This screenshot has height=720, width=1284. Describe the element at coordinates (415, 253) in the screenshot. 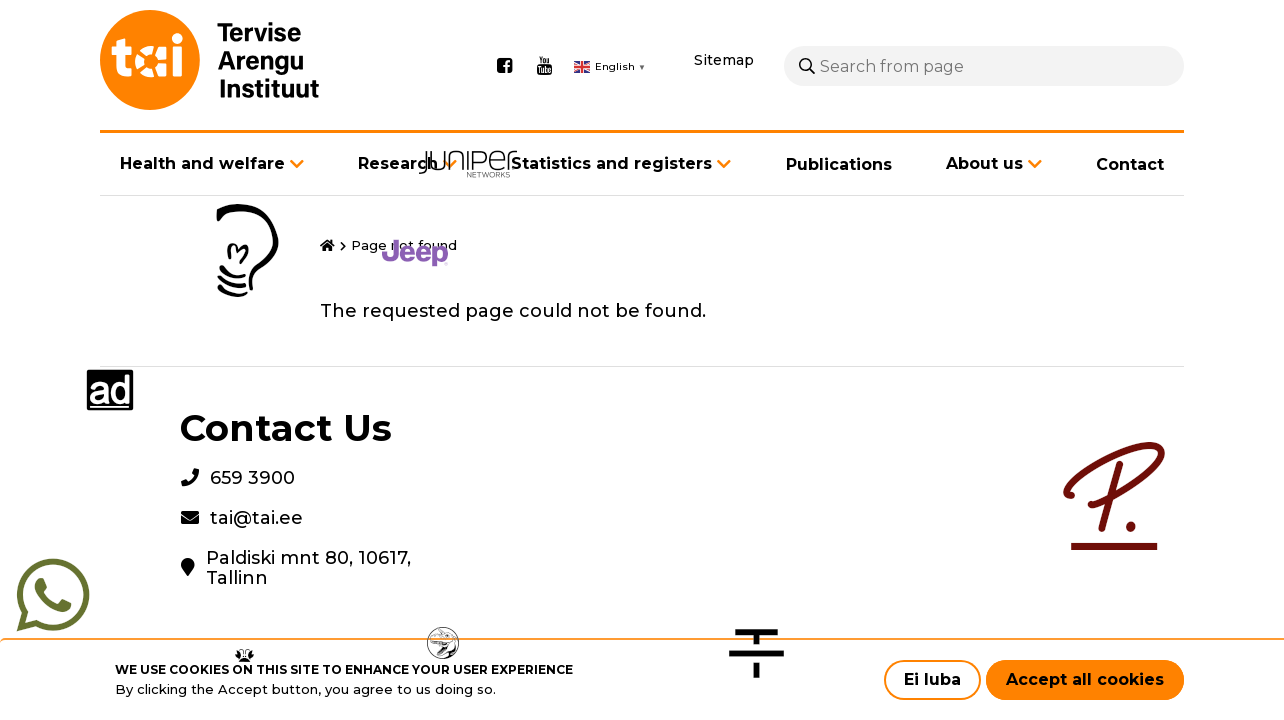

I see `Jeep brand logo` at that location.